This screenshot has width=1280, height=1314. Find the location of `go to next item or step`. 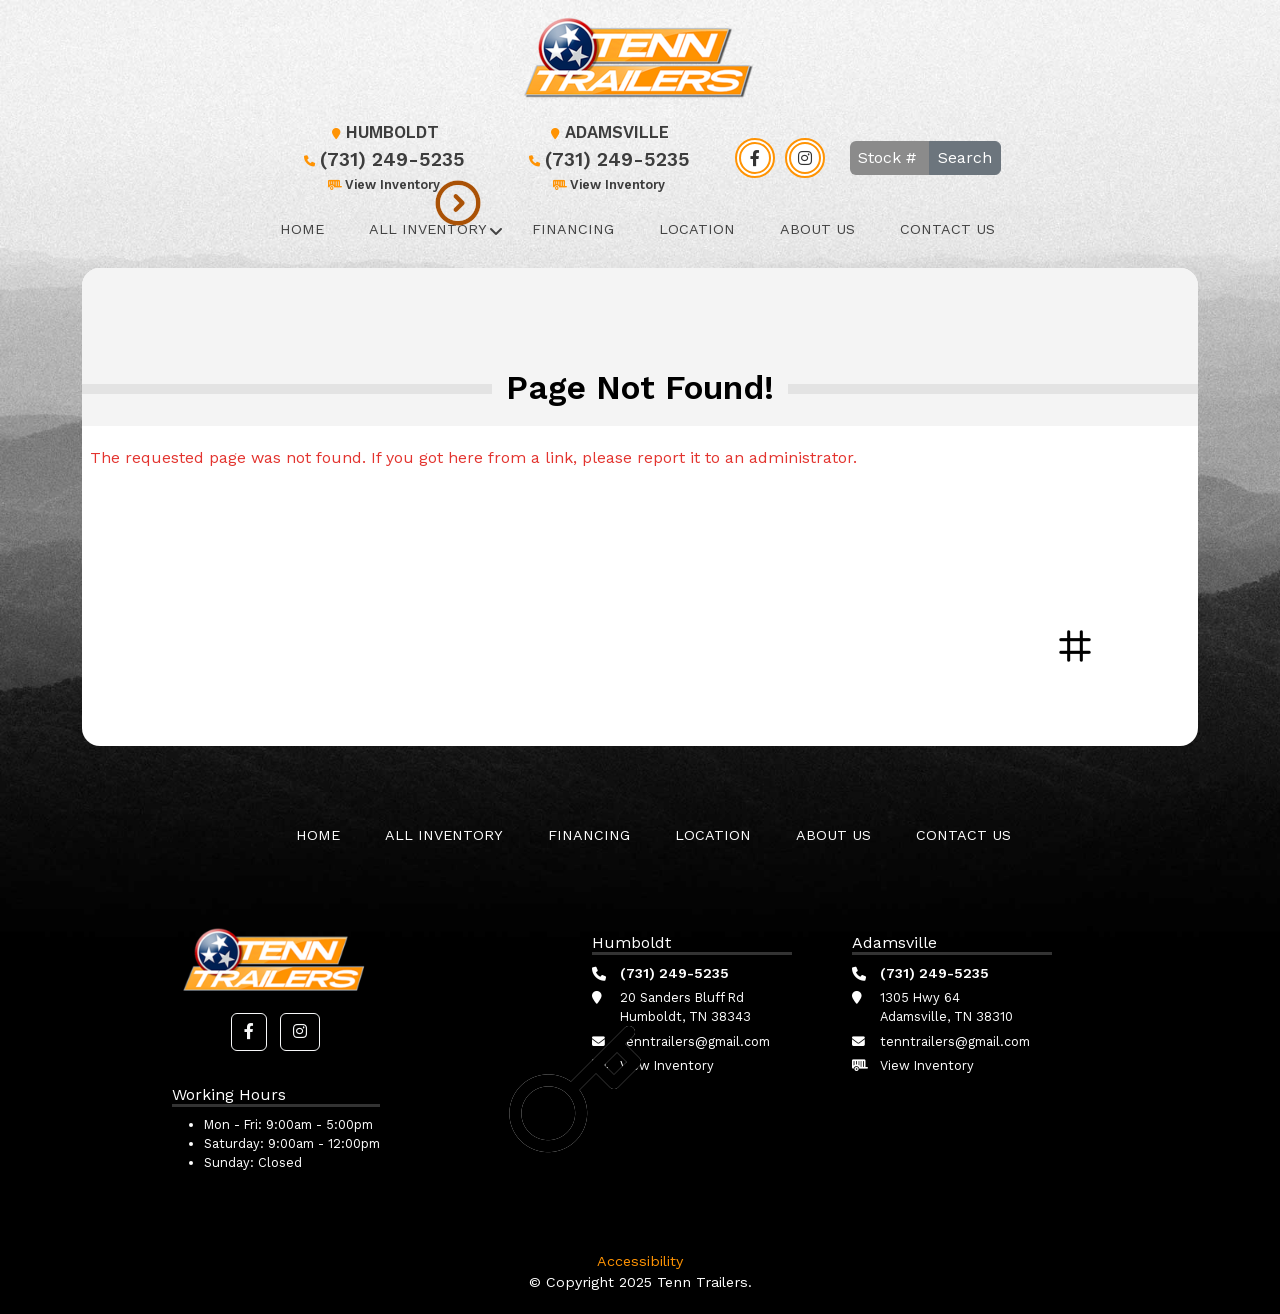

go to next item or step is located at coordinates (458, 203).